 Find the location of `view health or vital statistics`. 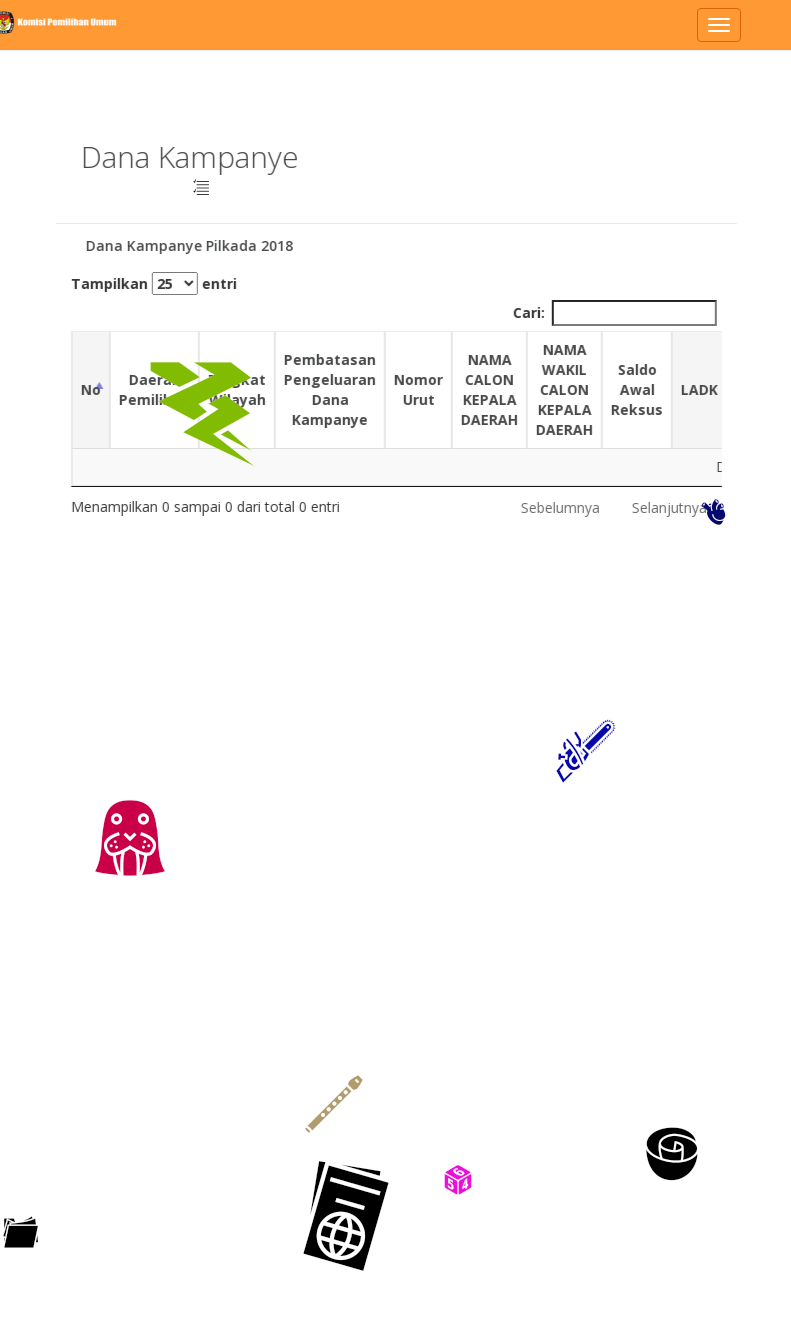

view health or vital statistics is located at coordinates (714, 512).